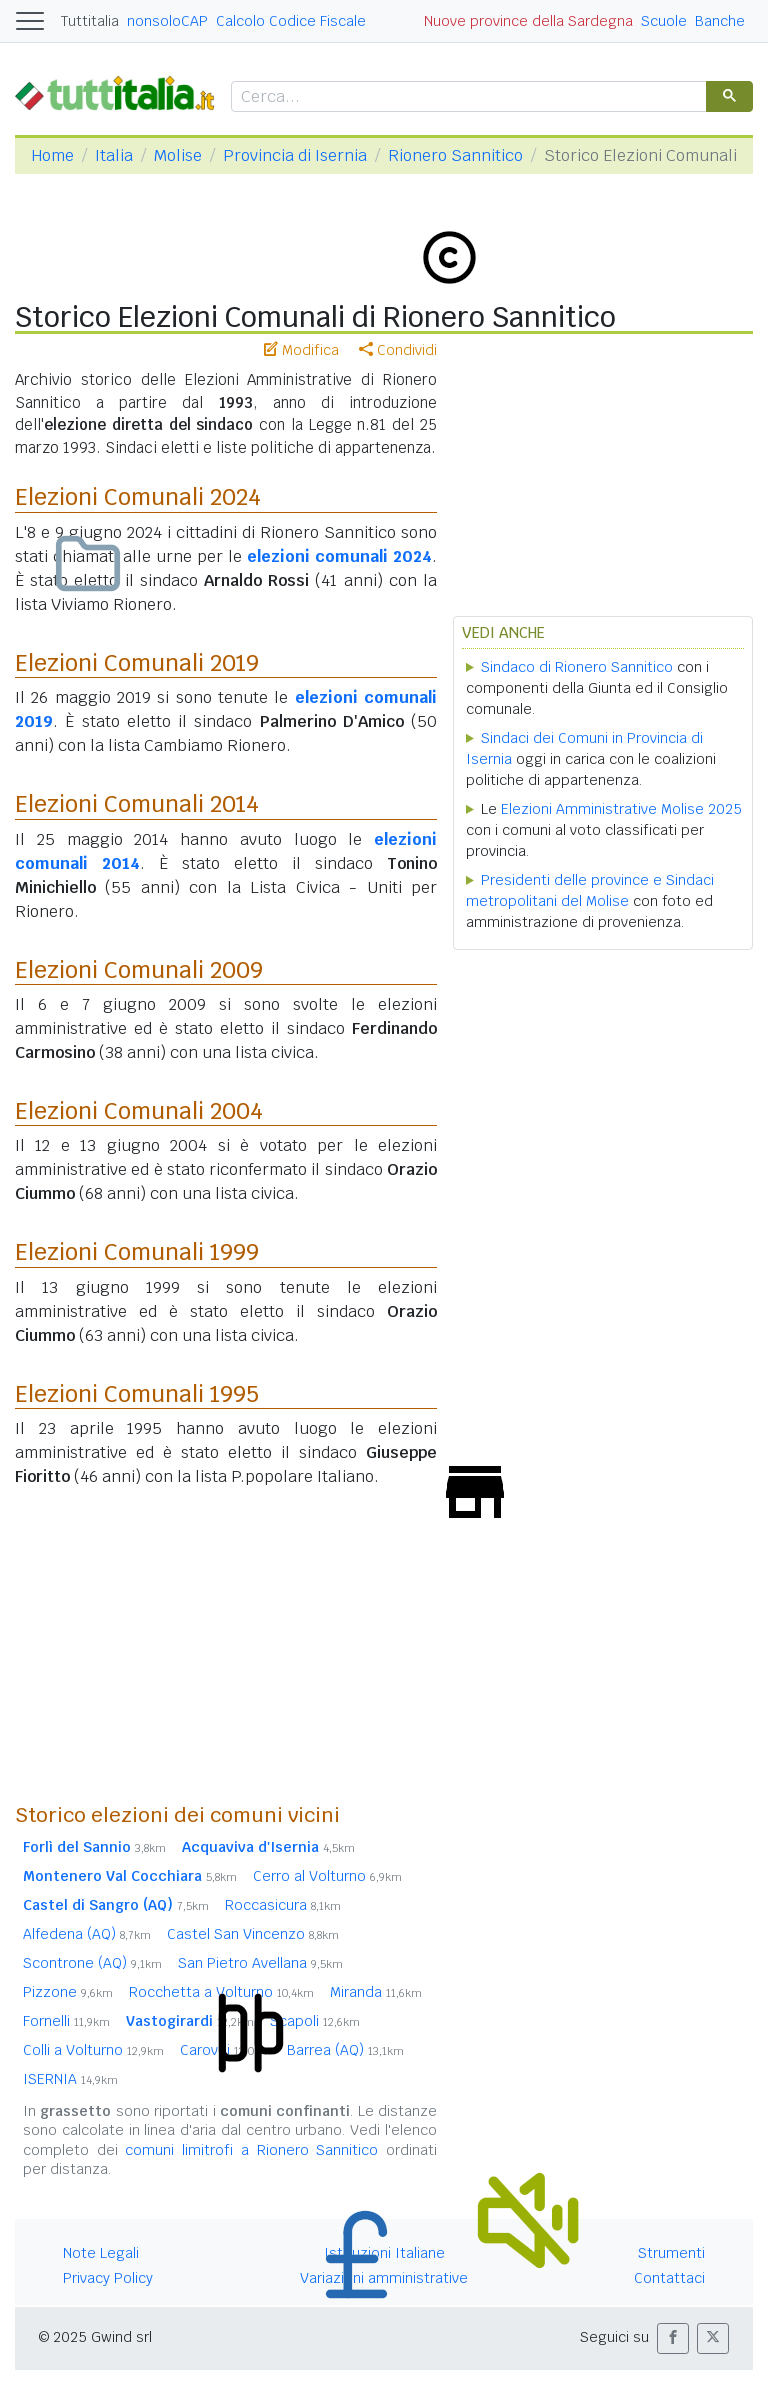 This screenshot has width=768, height=2402. What do you see at coordinates (475, 1492) in the screenshot?
I see `find nearby stores or shopping locations` at bounding box center [475, 1492].